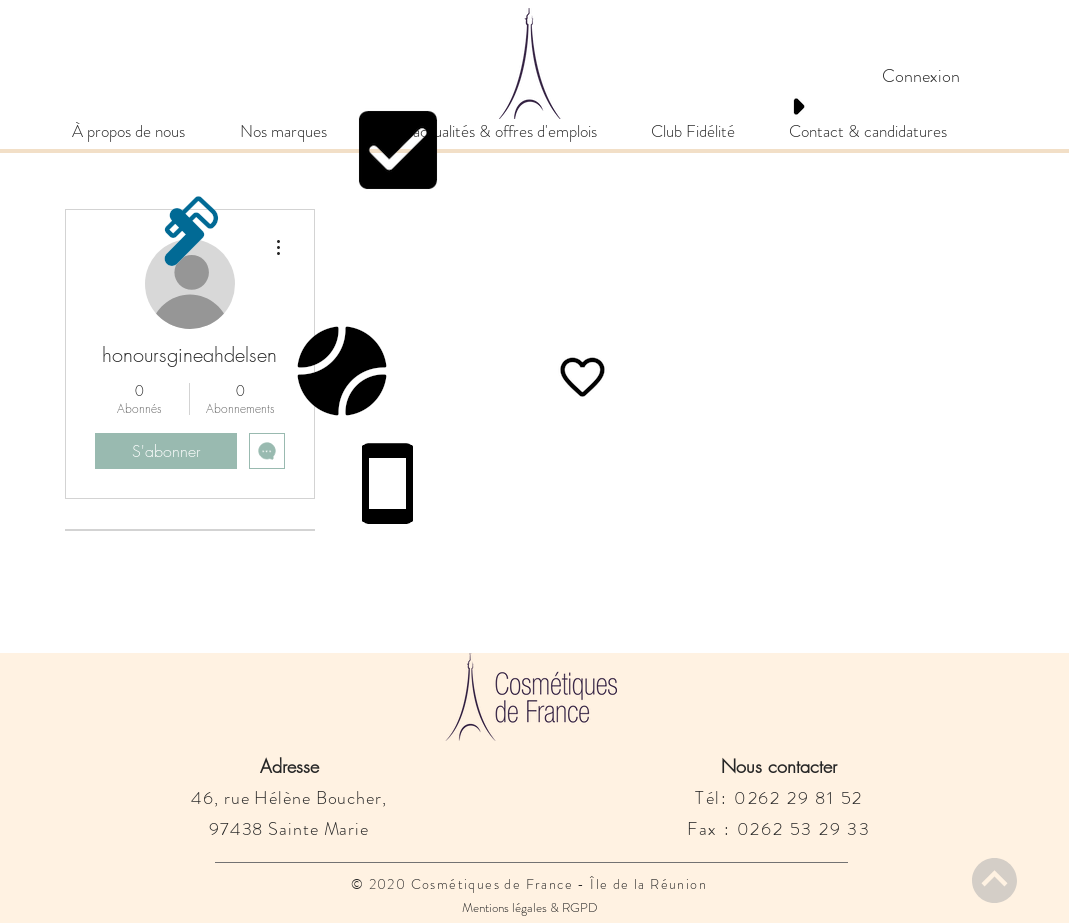 This screenshot has width=1069, height=923. I want to click on access mobile device settings, so click(387, 483).